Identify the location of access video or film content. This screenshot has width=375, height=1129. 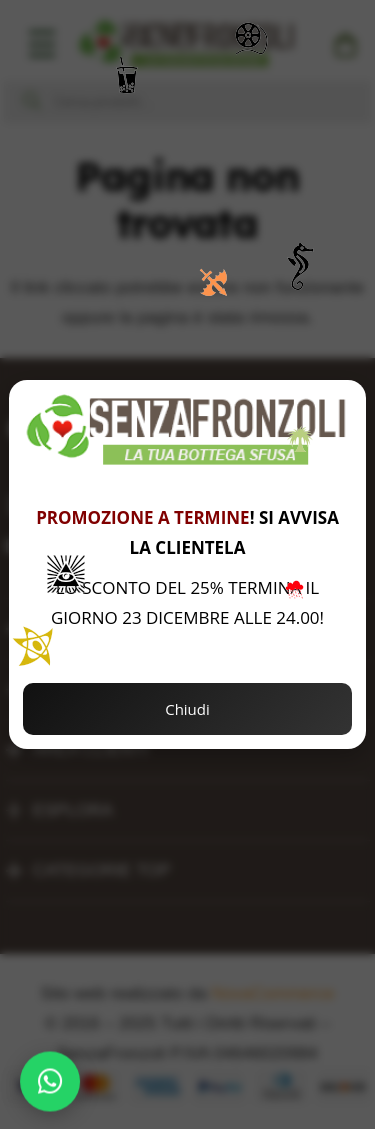
(251, 38).